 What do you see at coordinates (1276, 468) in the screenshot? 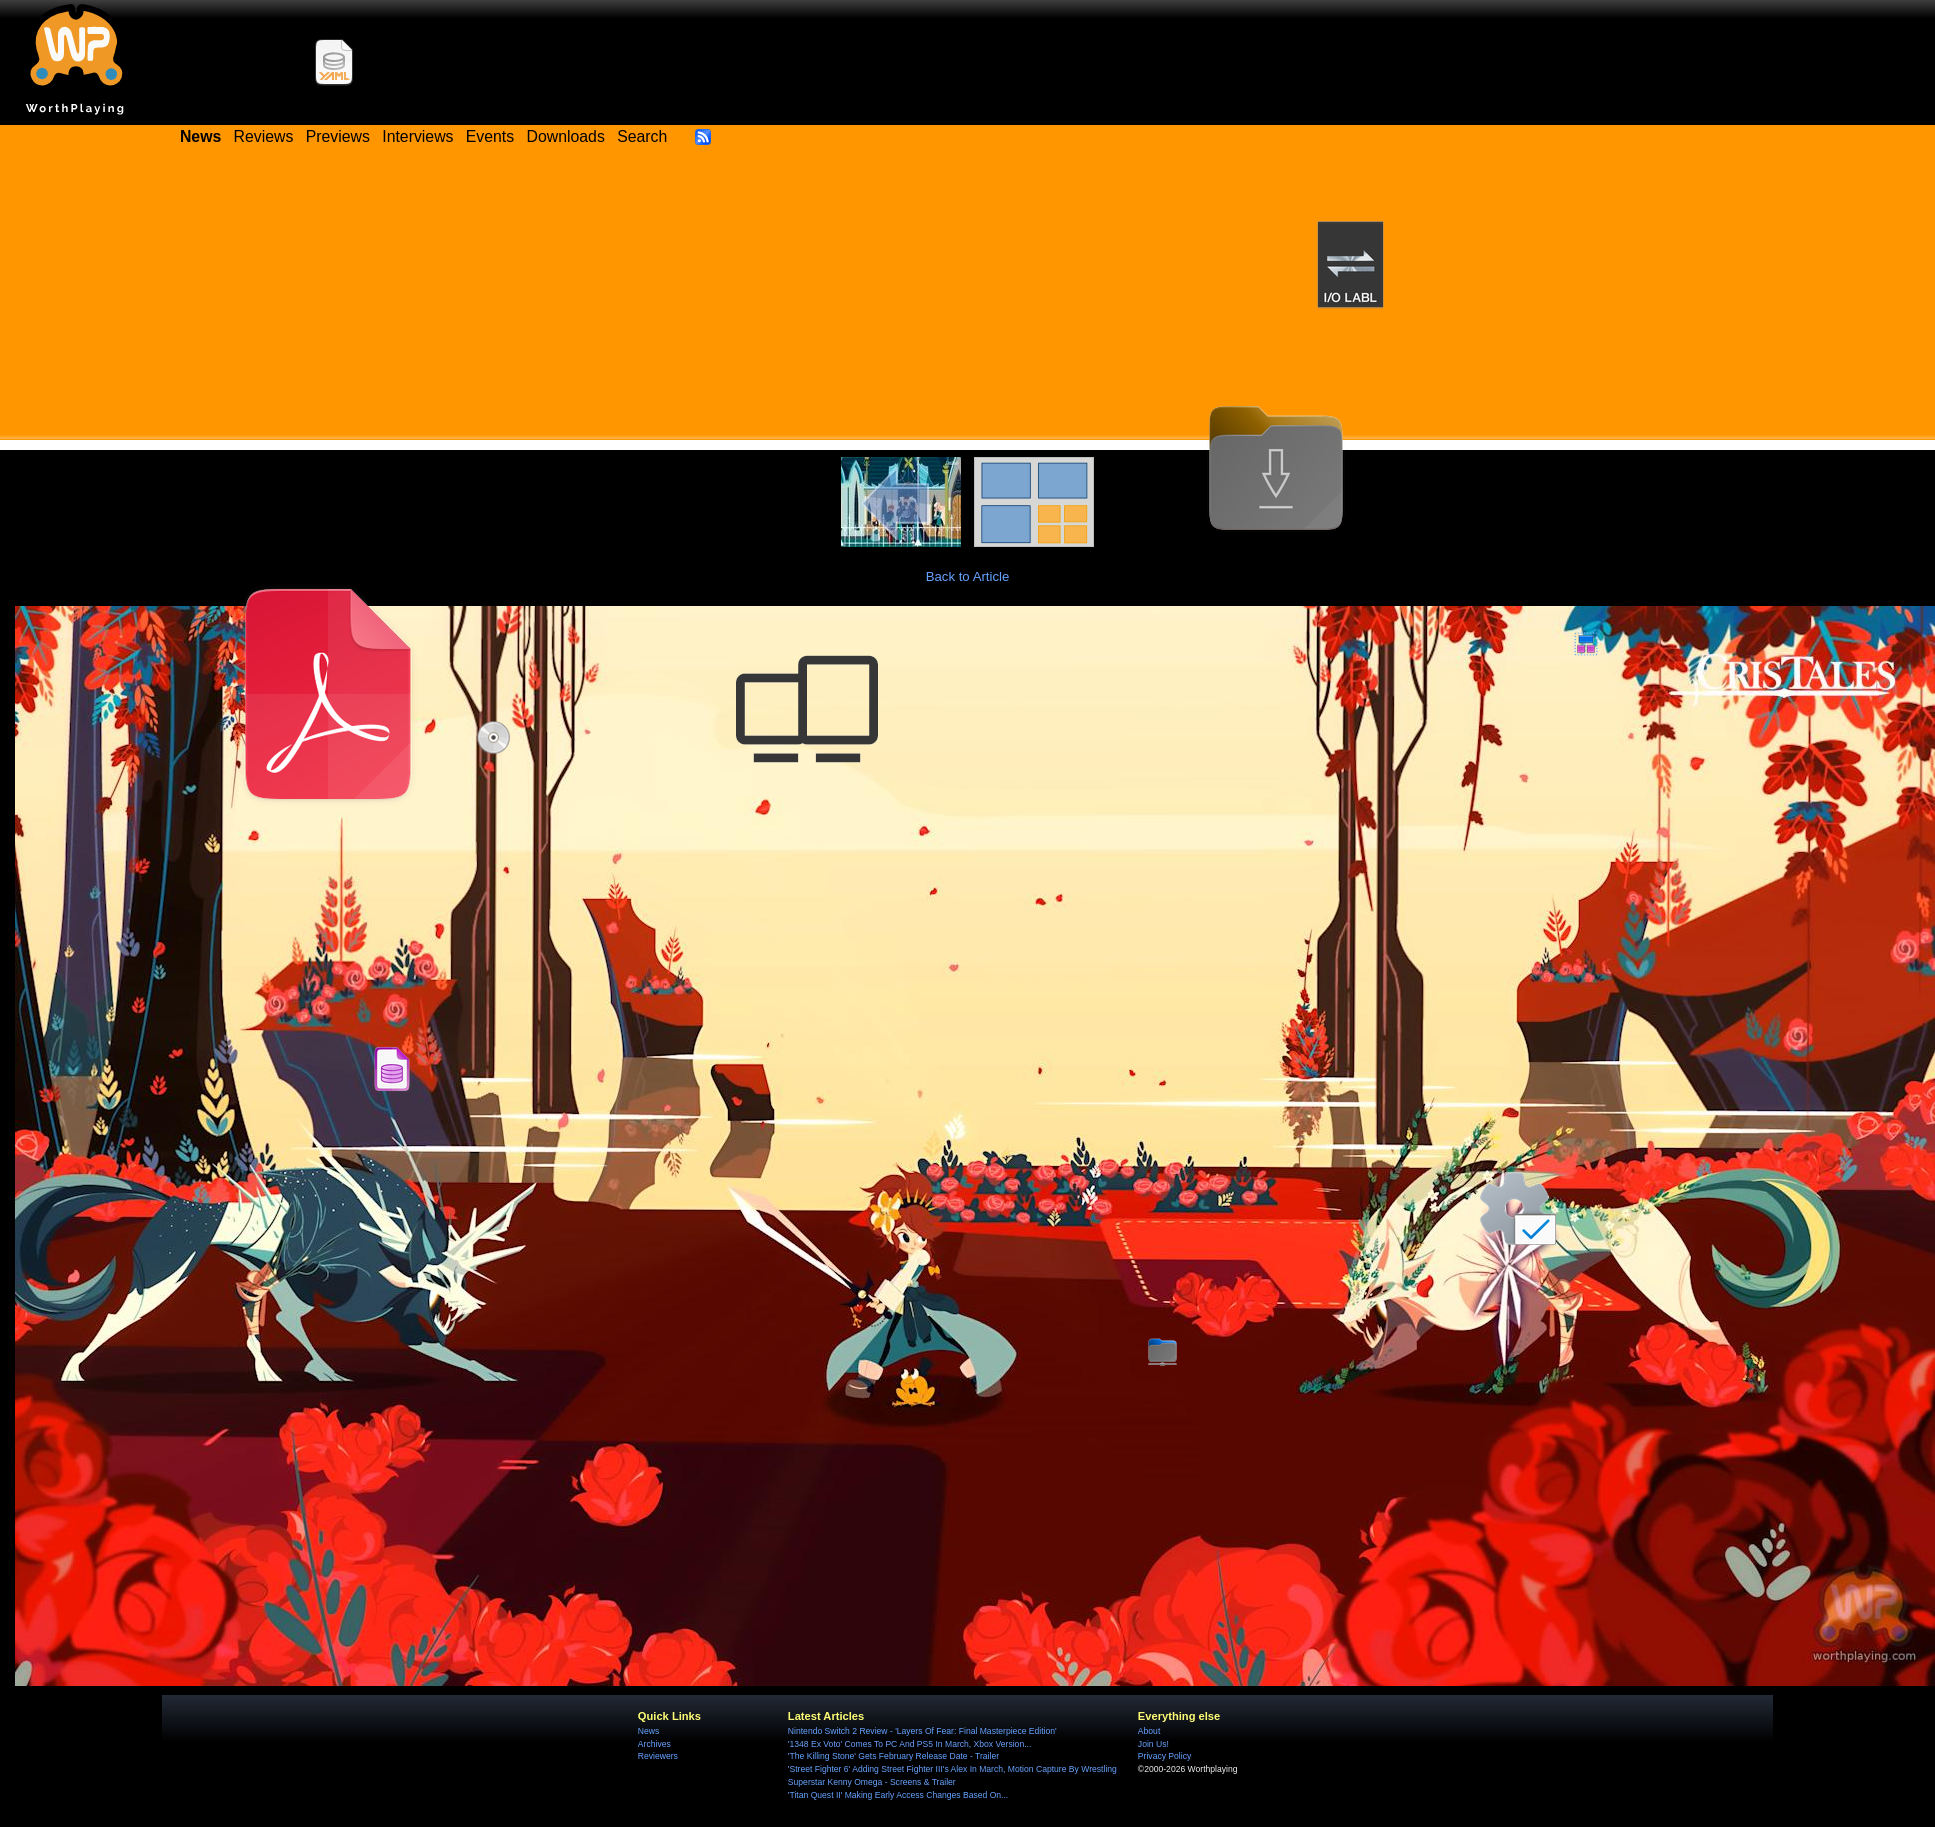
I see `open downloads folder` at bounding box center [1276, 468].